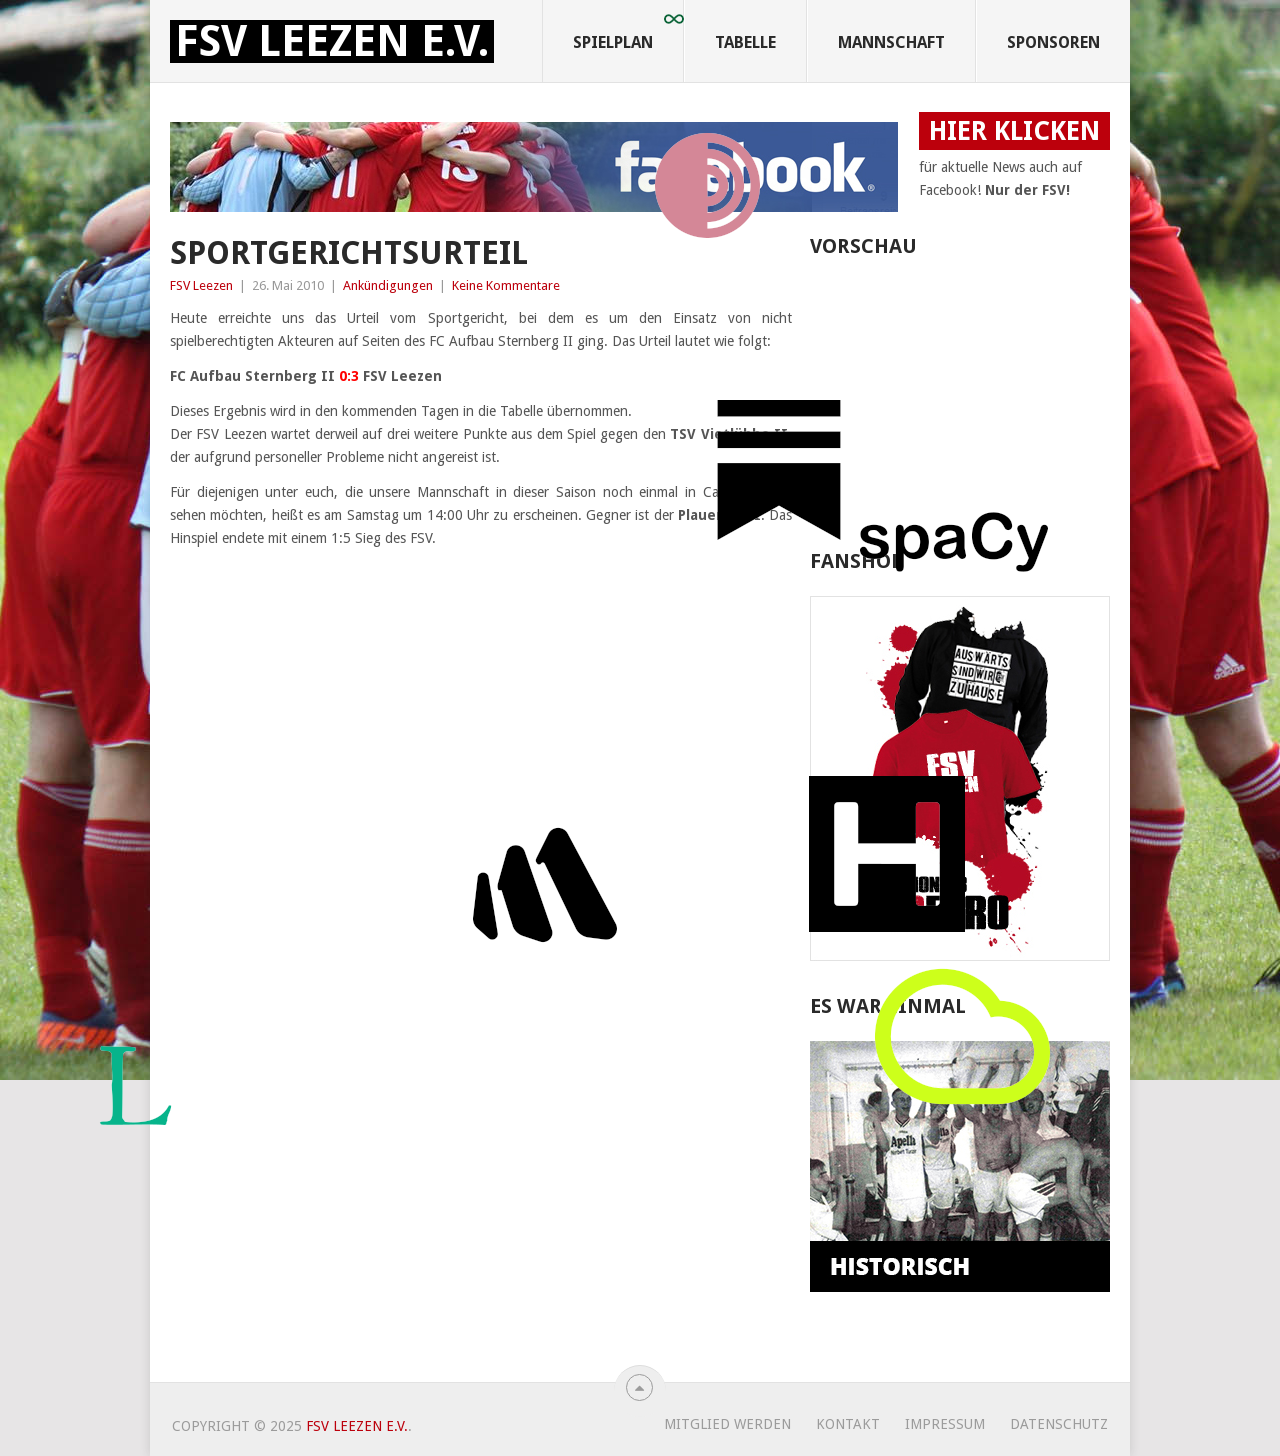  Describe the element at coordinates (135, 1085) in the screenshot. I see `lerna monorepo tool branding` at that location.